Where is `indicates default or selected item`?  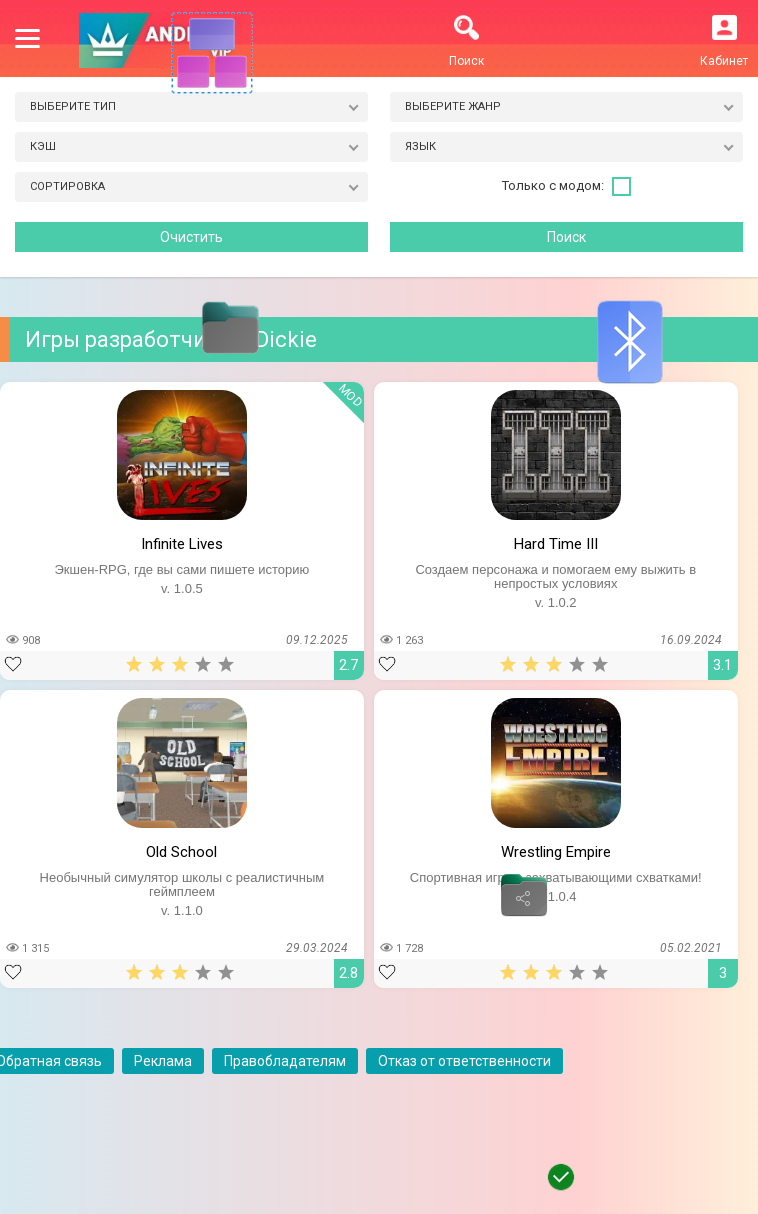
indicates default or selected item is located at coordinates (561, 1177).